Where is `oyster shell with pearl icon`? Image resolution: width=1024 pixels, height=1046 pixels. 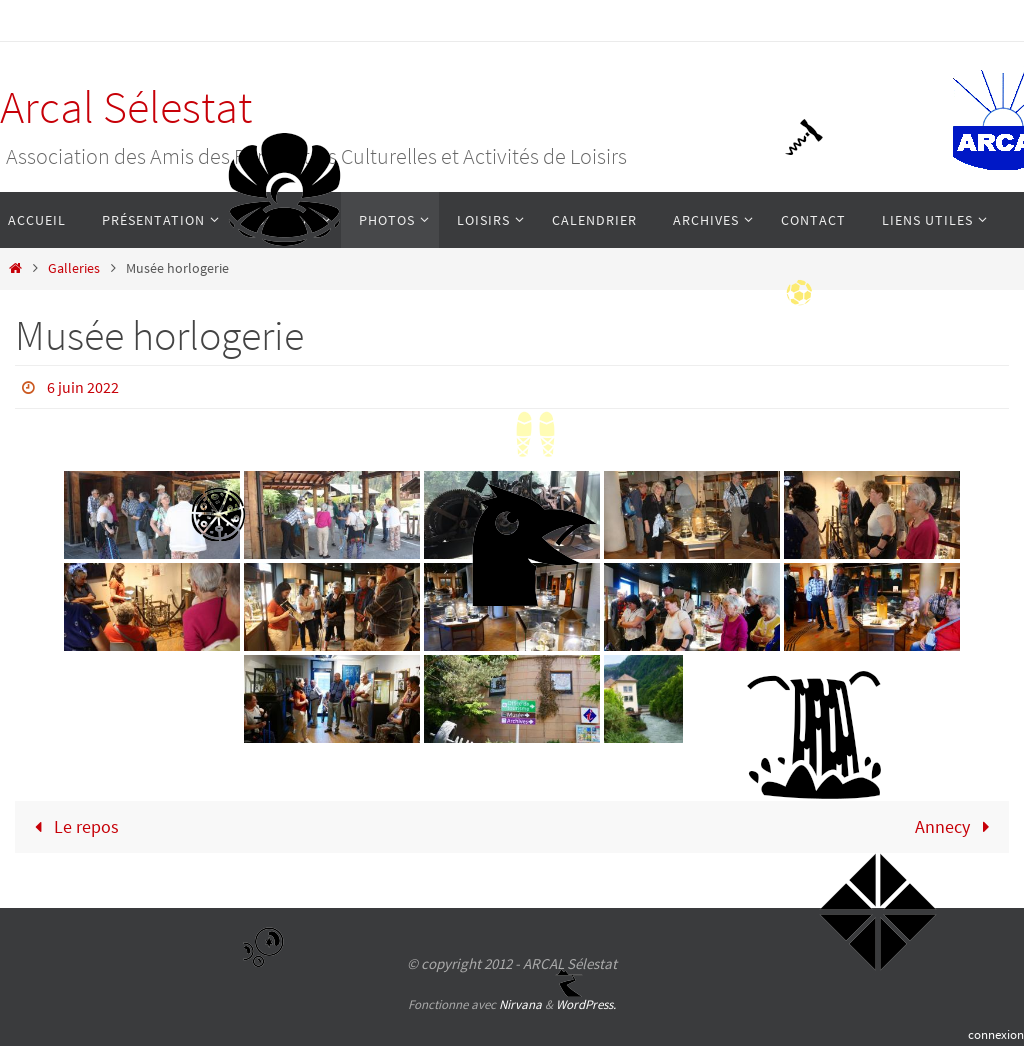
oyster shell with pearl icon is located at coordinates (284, 189).